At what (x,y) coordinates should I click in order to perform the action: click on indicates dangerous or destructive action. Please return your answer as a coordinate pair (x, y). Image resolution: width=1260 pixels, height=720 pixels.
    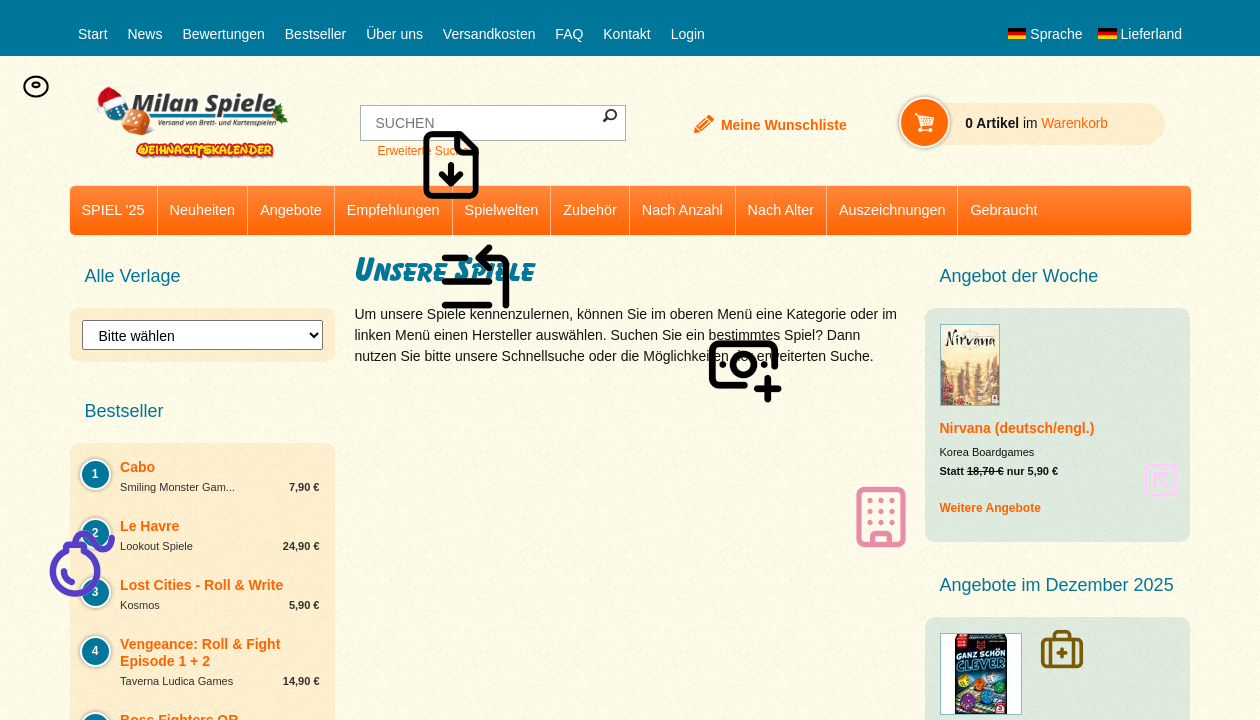
    Looking at the image, I should click on (79, 562).